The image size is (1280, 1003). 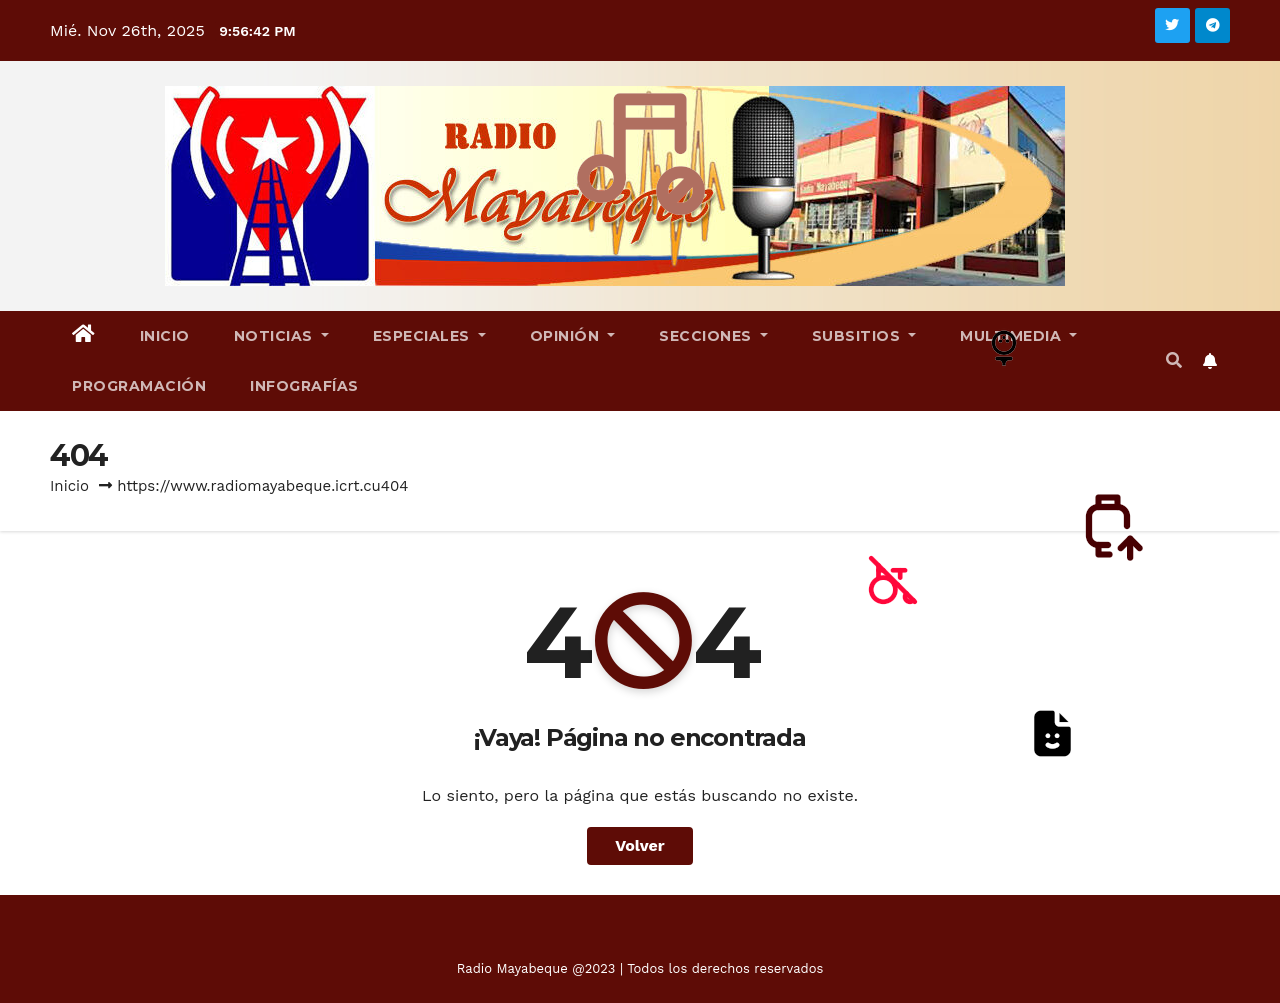 I want to click on cancel or stop music playback, so click(x=638, y=148).